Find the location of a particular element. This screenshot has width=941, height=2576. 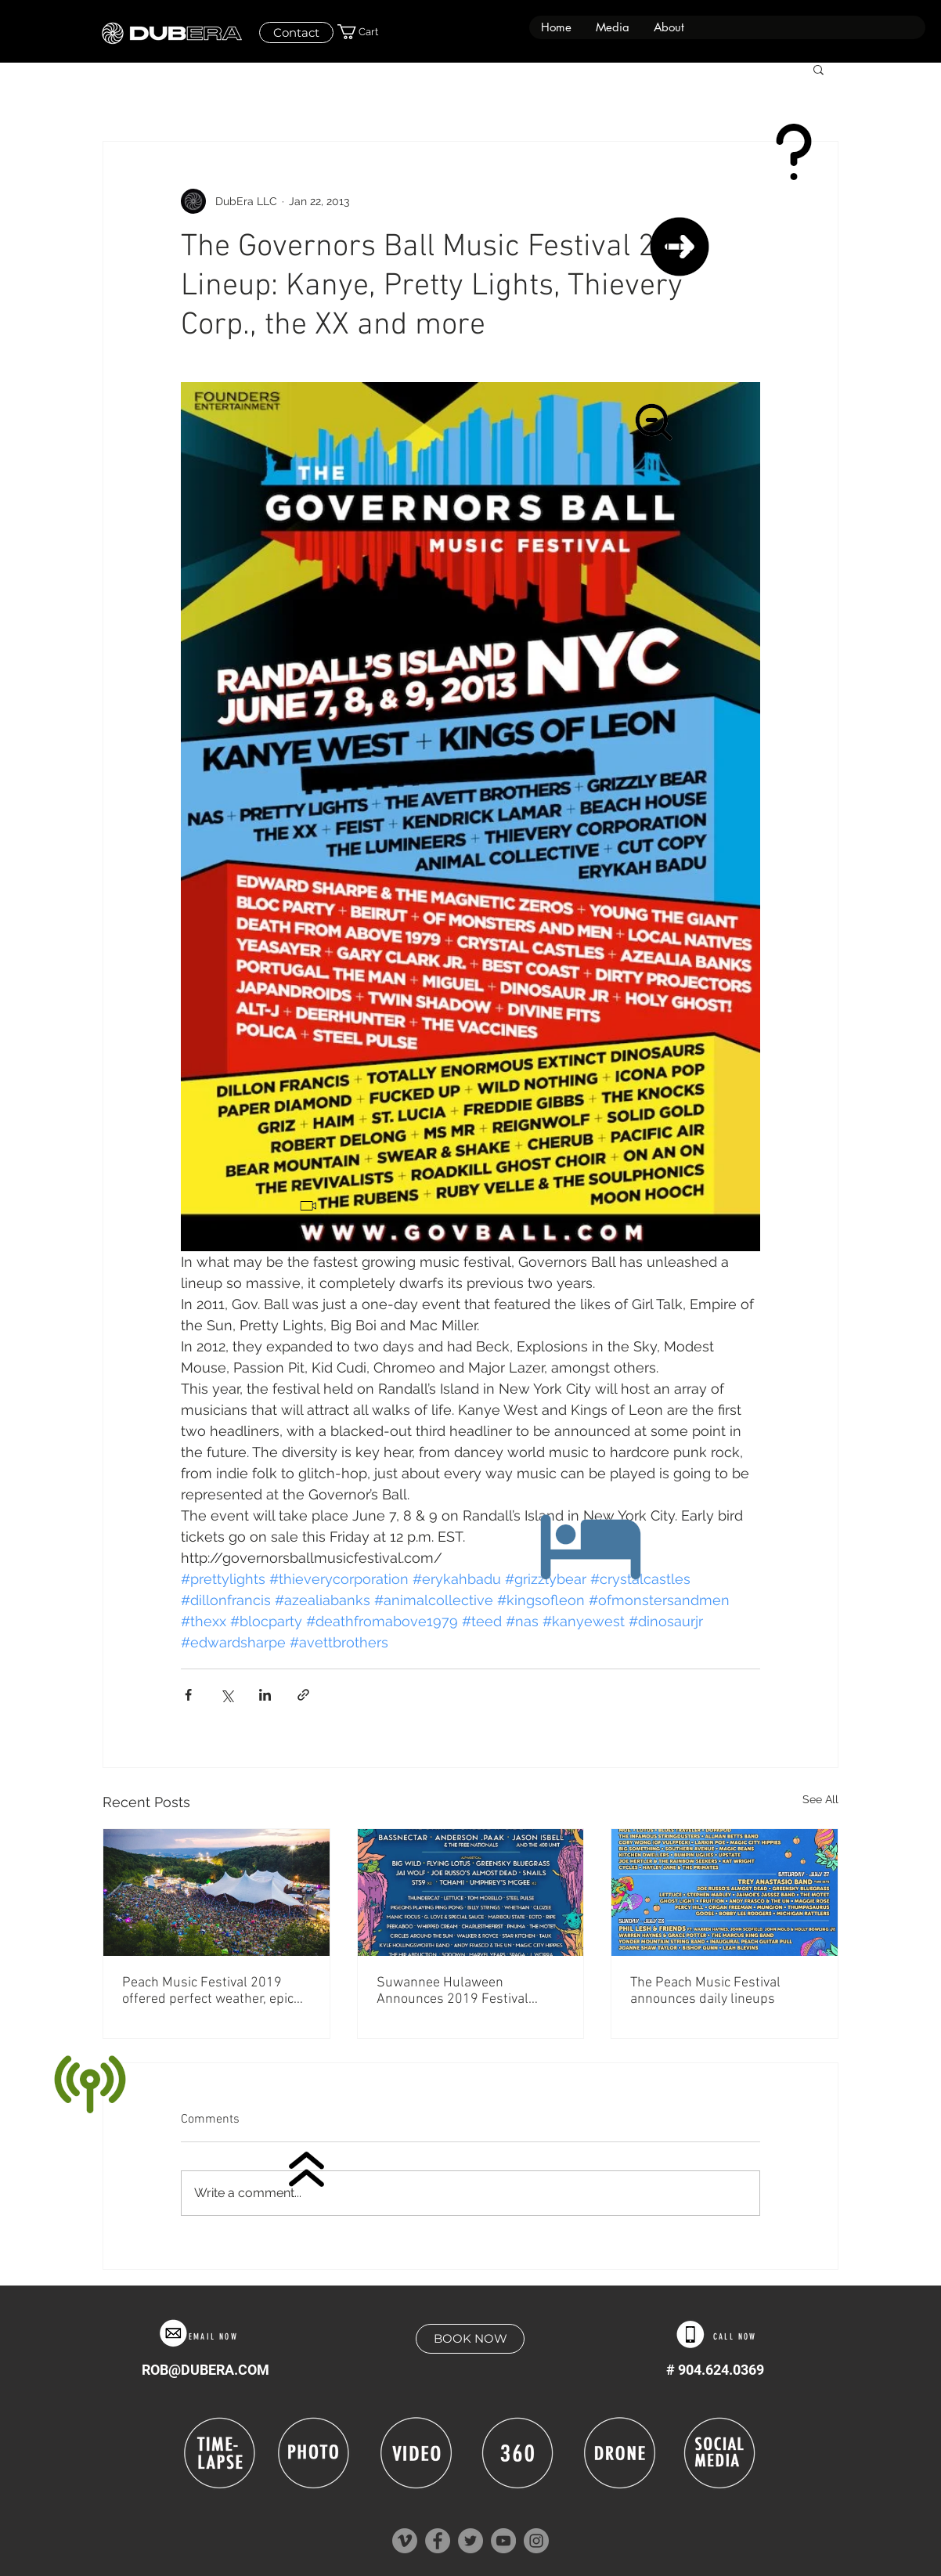

proceed to the next step is located at coordinates (680, 247).